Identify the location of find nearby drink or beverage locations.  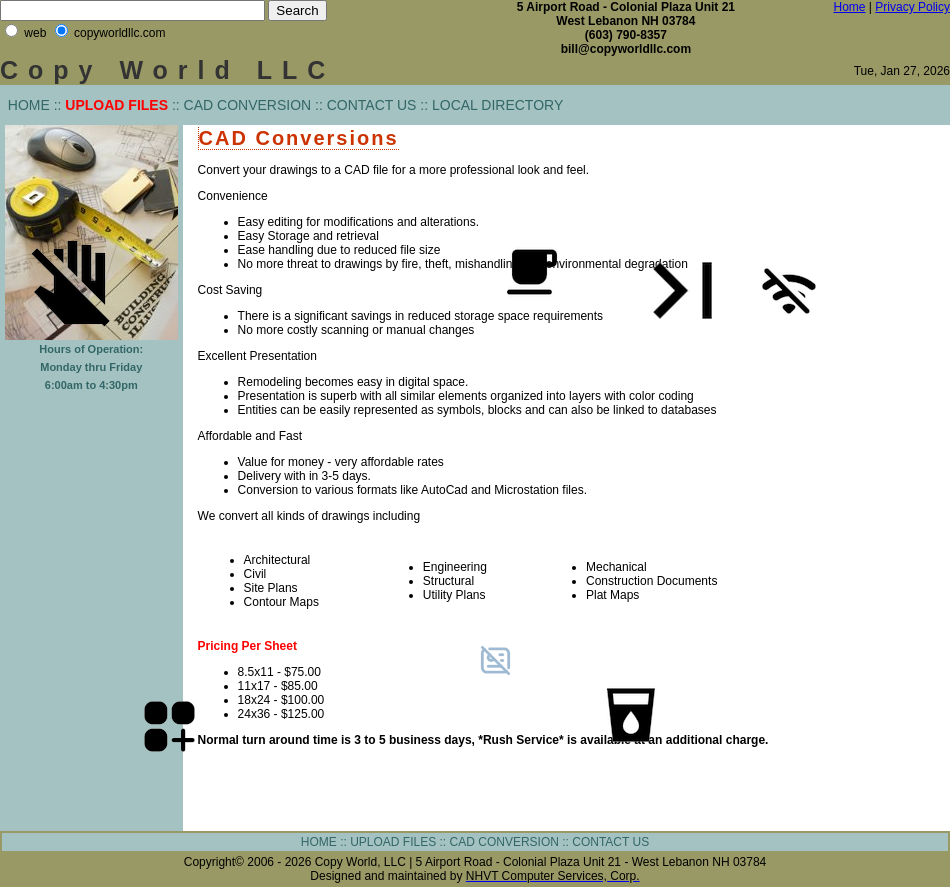
(631, 715).